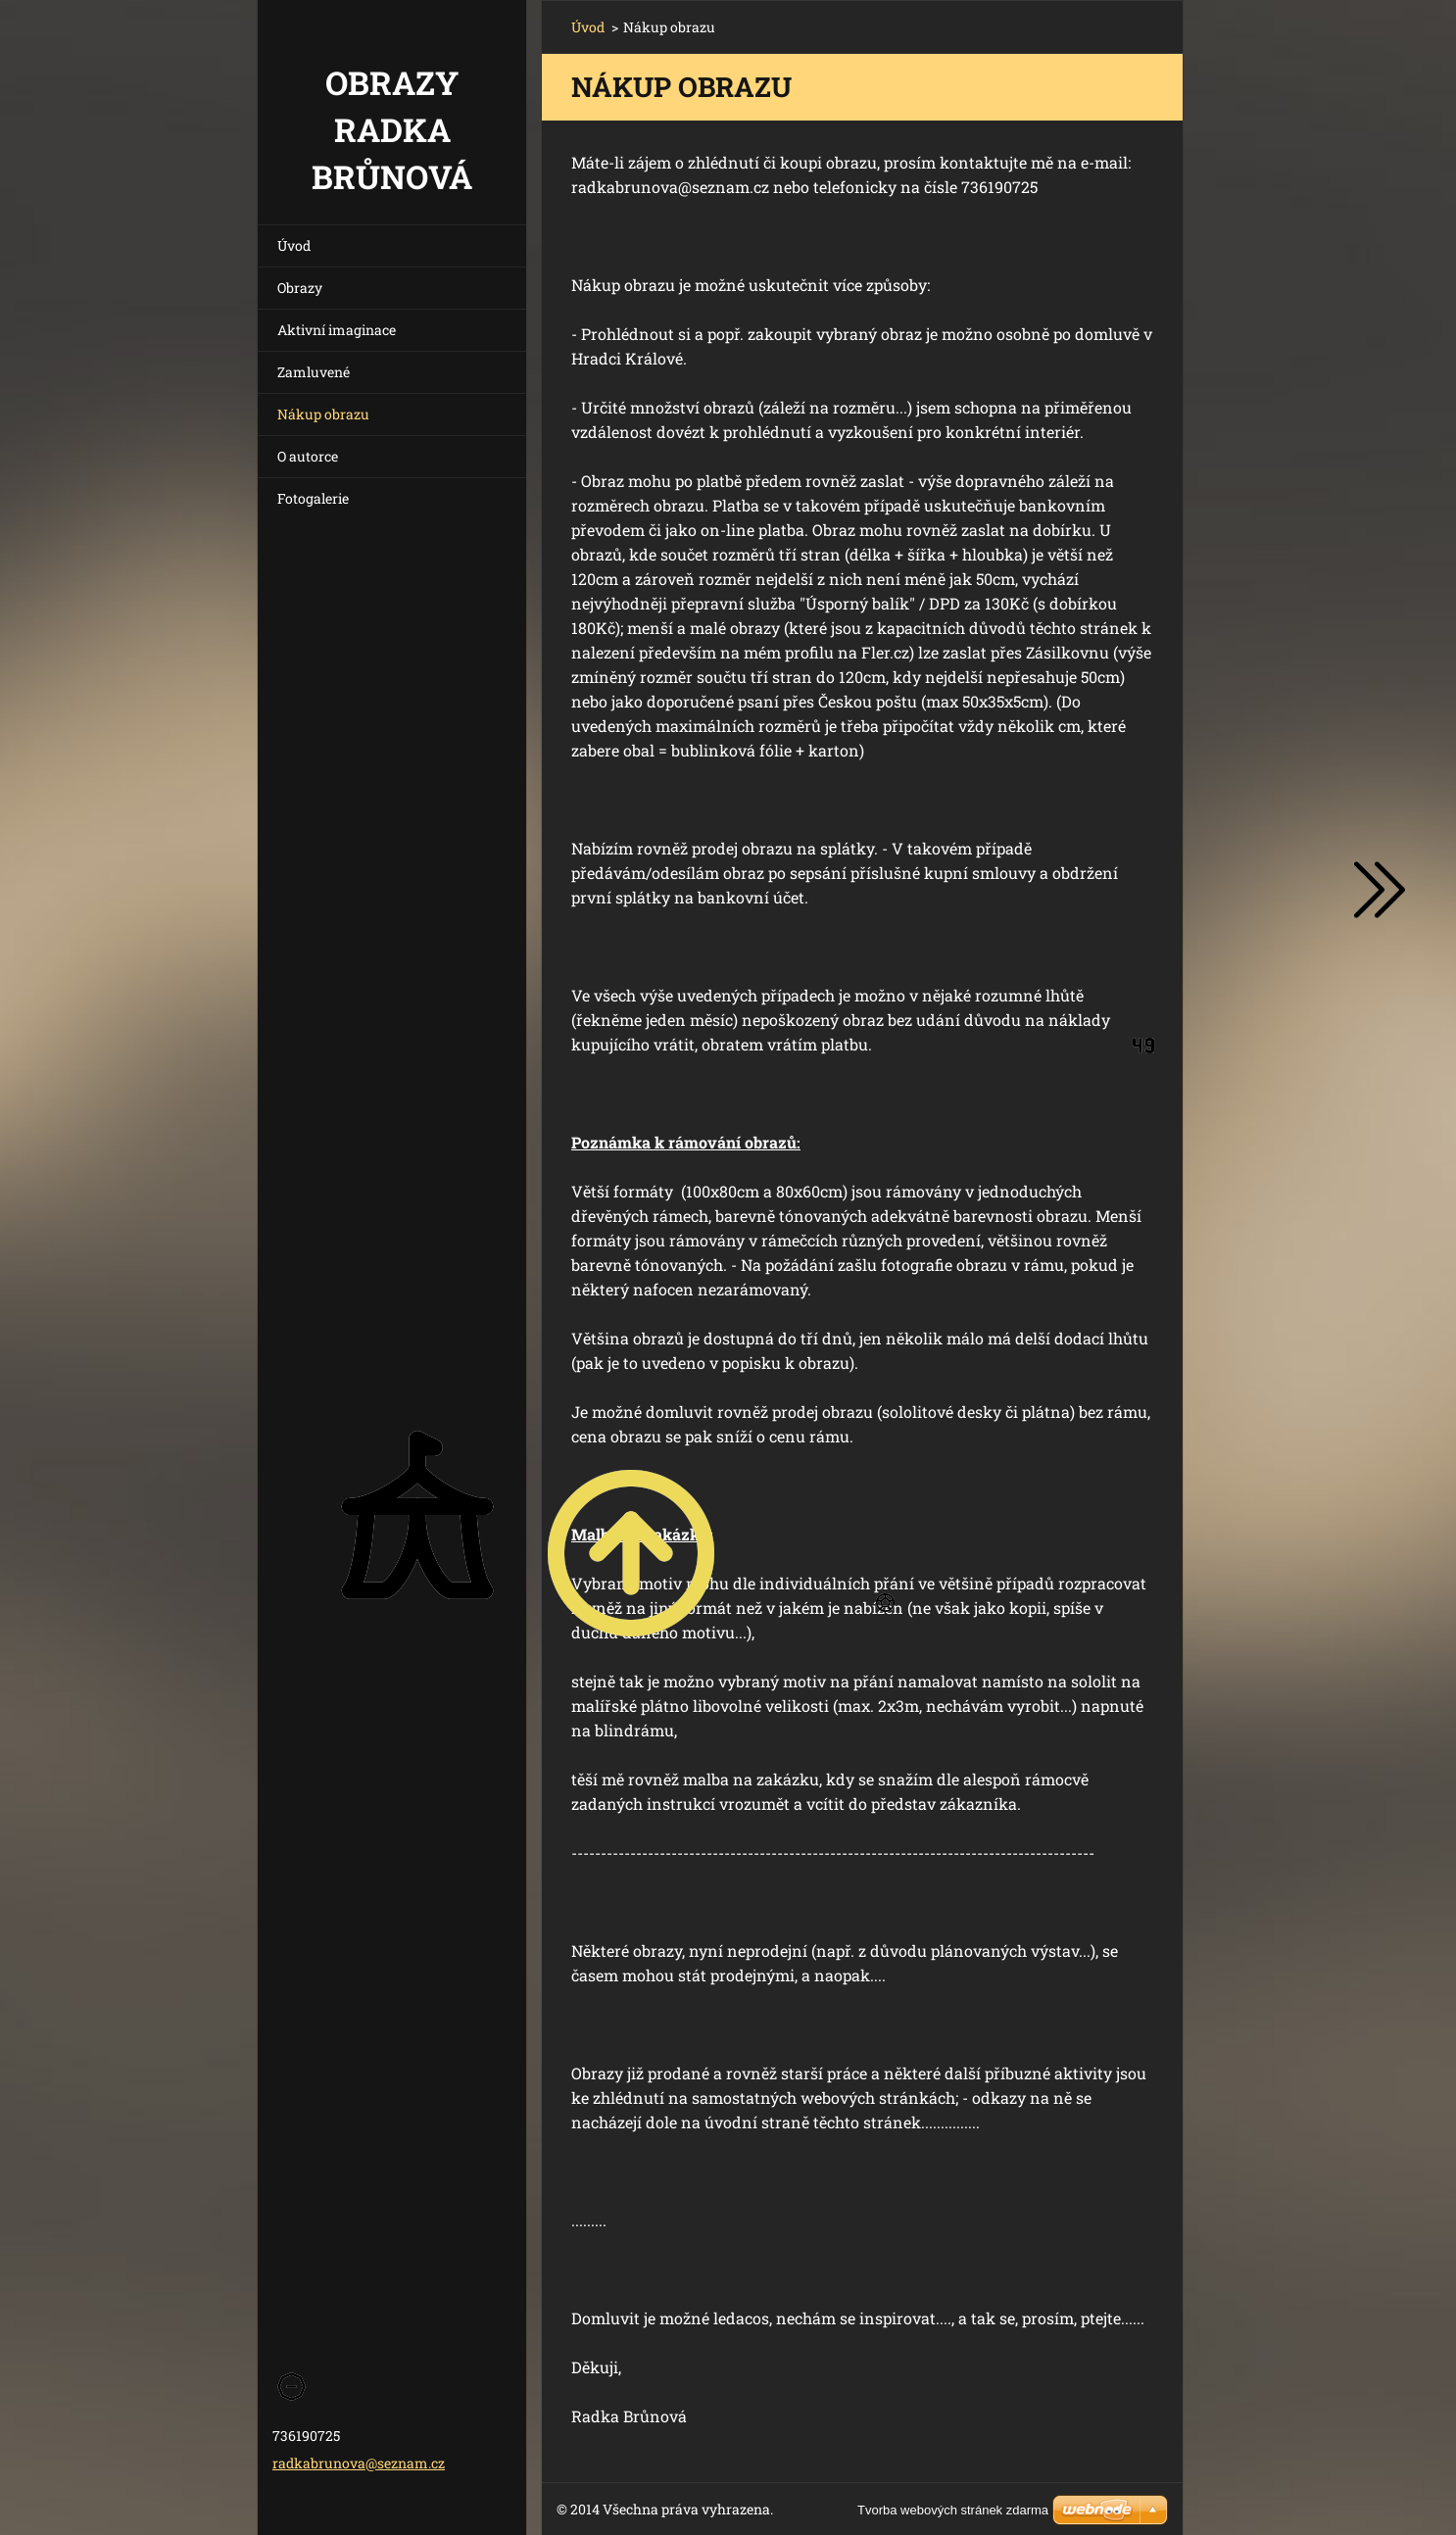 The image size is (1456, 2535). I want to click on scroll to top of page, so click(631, 1553).